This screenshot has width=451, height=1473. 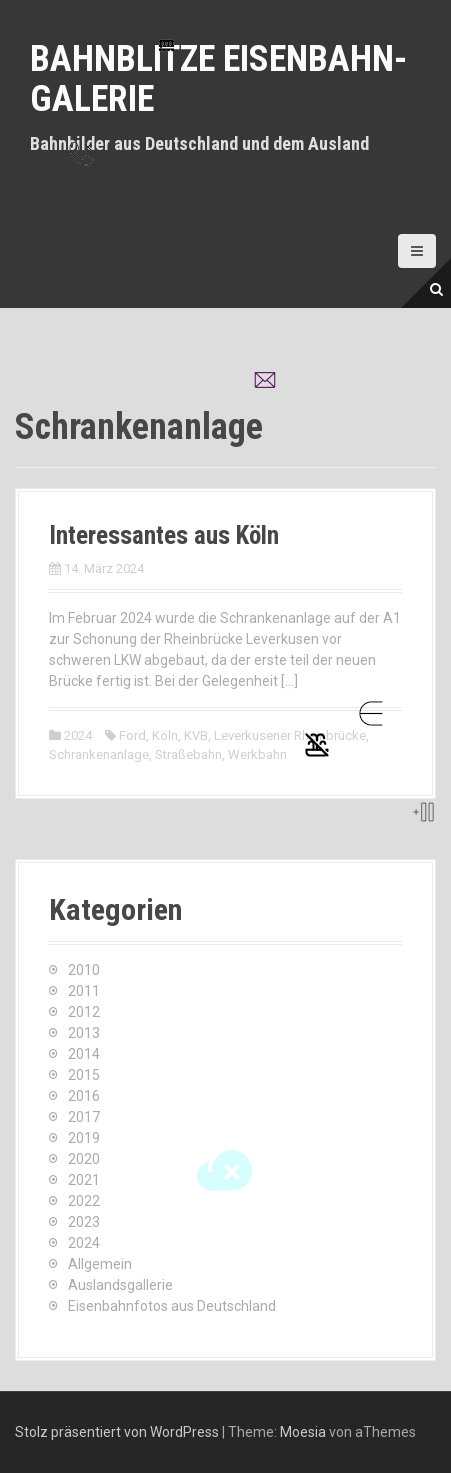 What do you see at coordinates (265, 380) in the screenshot?
I see `open your inbox` at bounding box center [265, 380].